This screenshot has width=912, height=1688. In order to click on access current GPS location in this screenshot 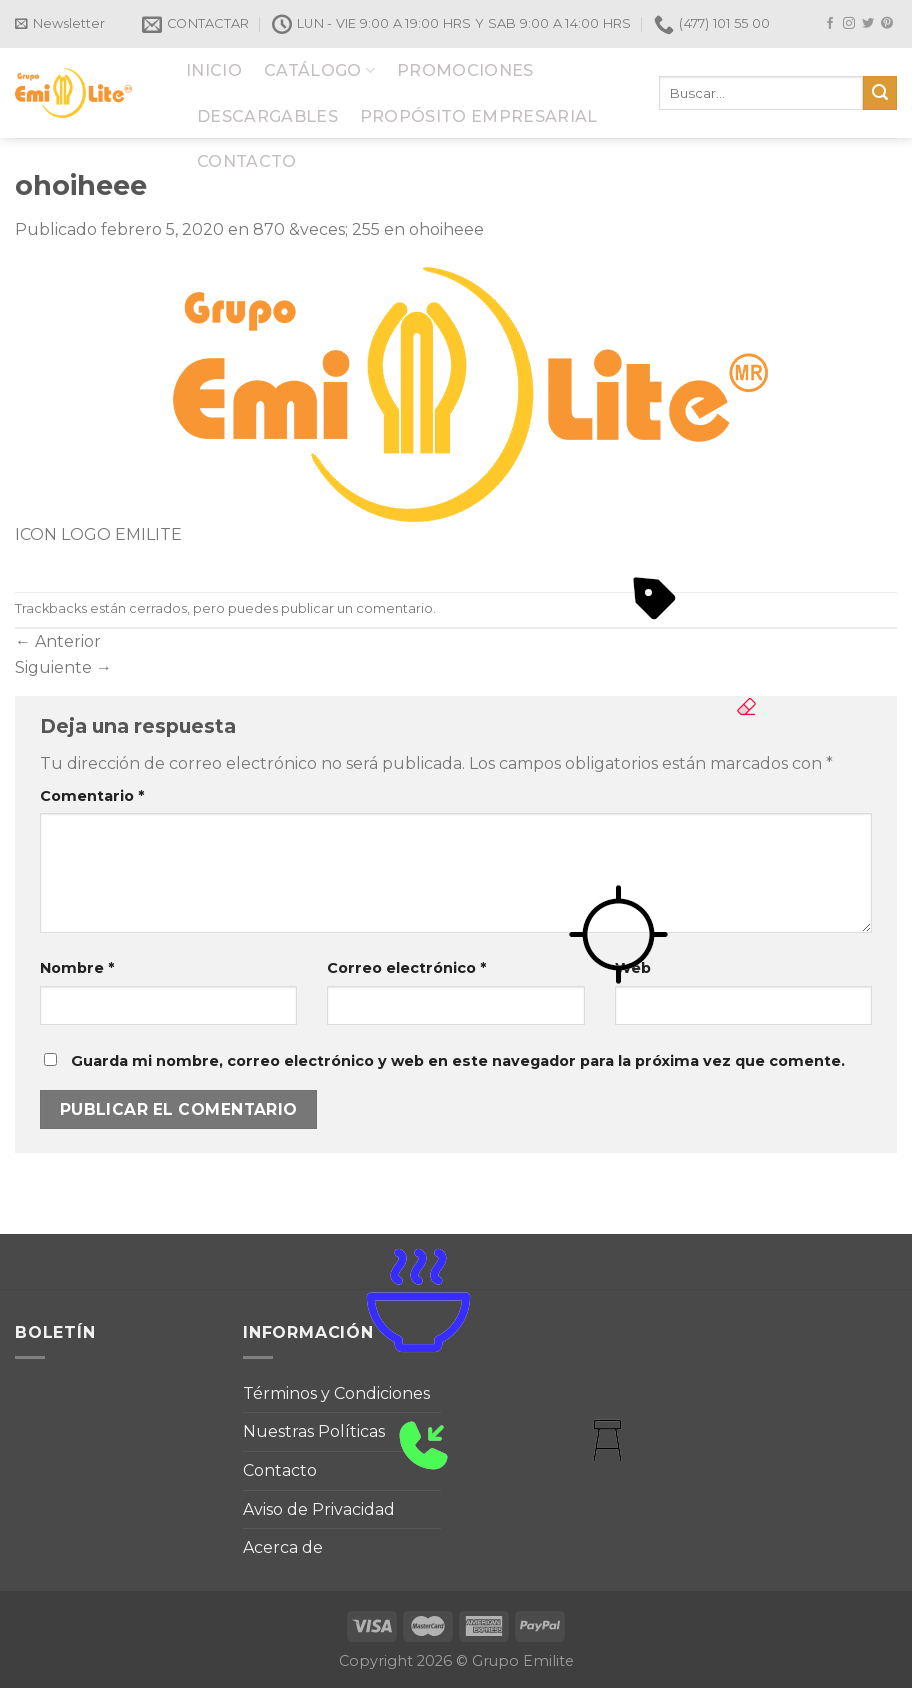, I will do `click(618, 934)`.